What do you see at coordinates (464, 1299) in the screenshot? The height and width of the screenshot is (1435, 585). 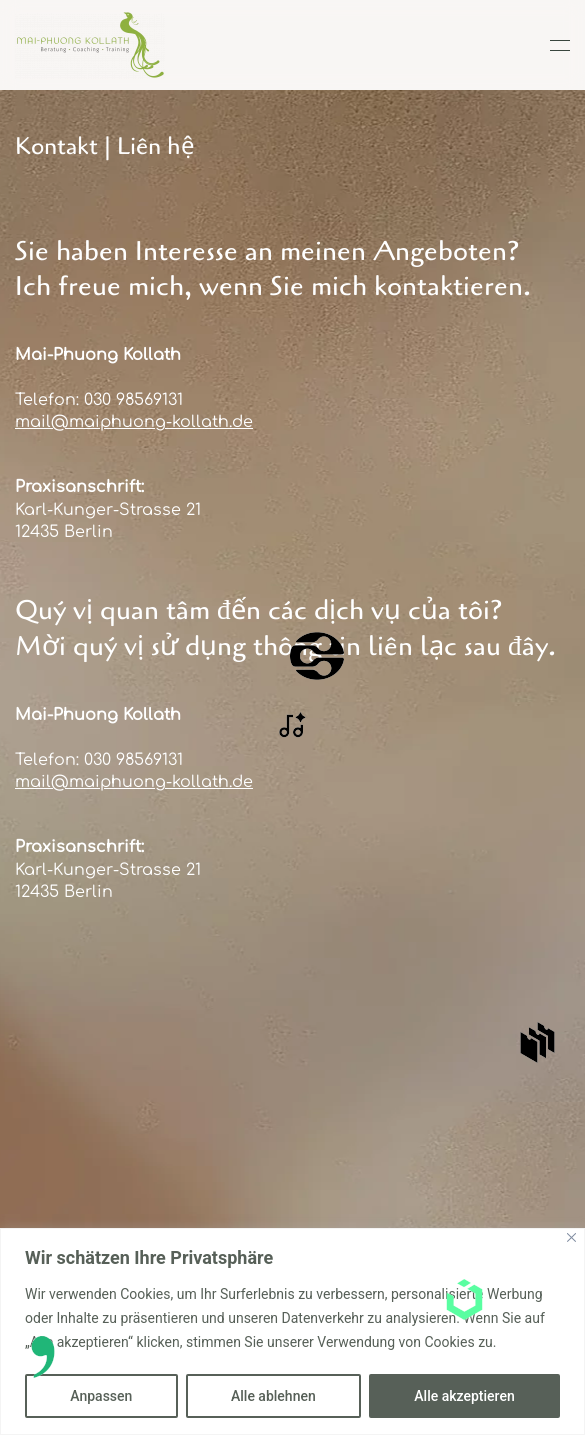 I see `UIkit framework logo` at bounding box center [464, 1299].